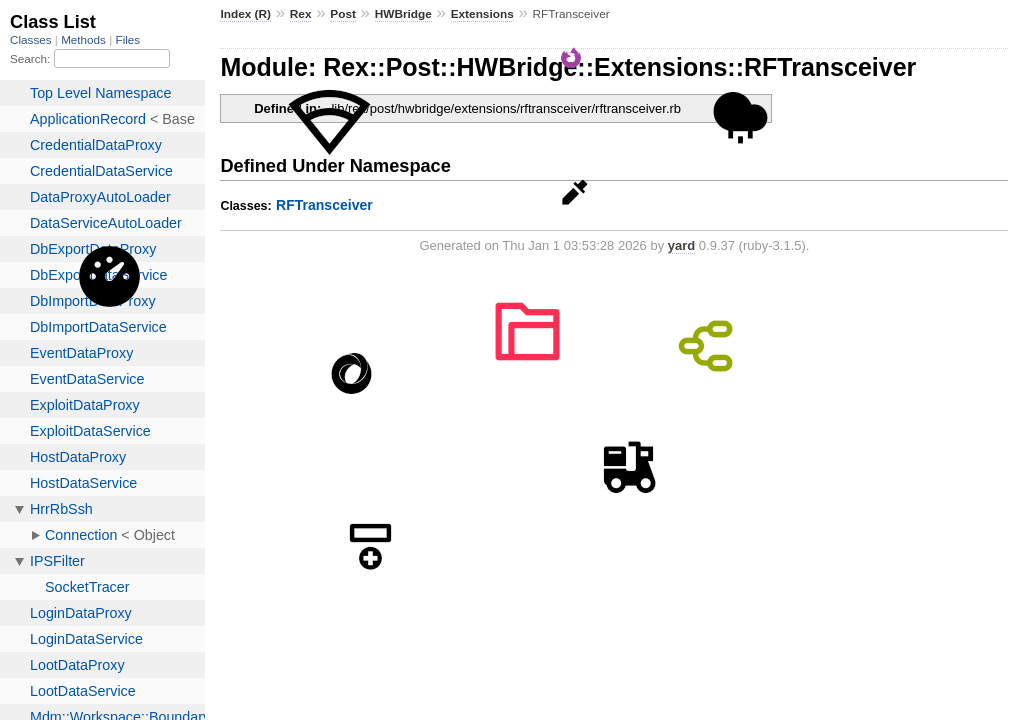  Describe the element at coordinates (740, 116) in the screenshot. I see `indicates rainy weather conditions` at that location.